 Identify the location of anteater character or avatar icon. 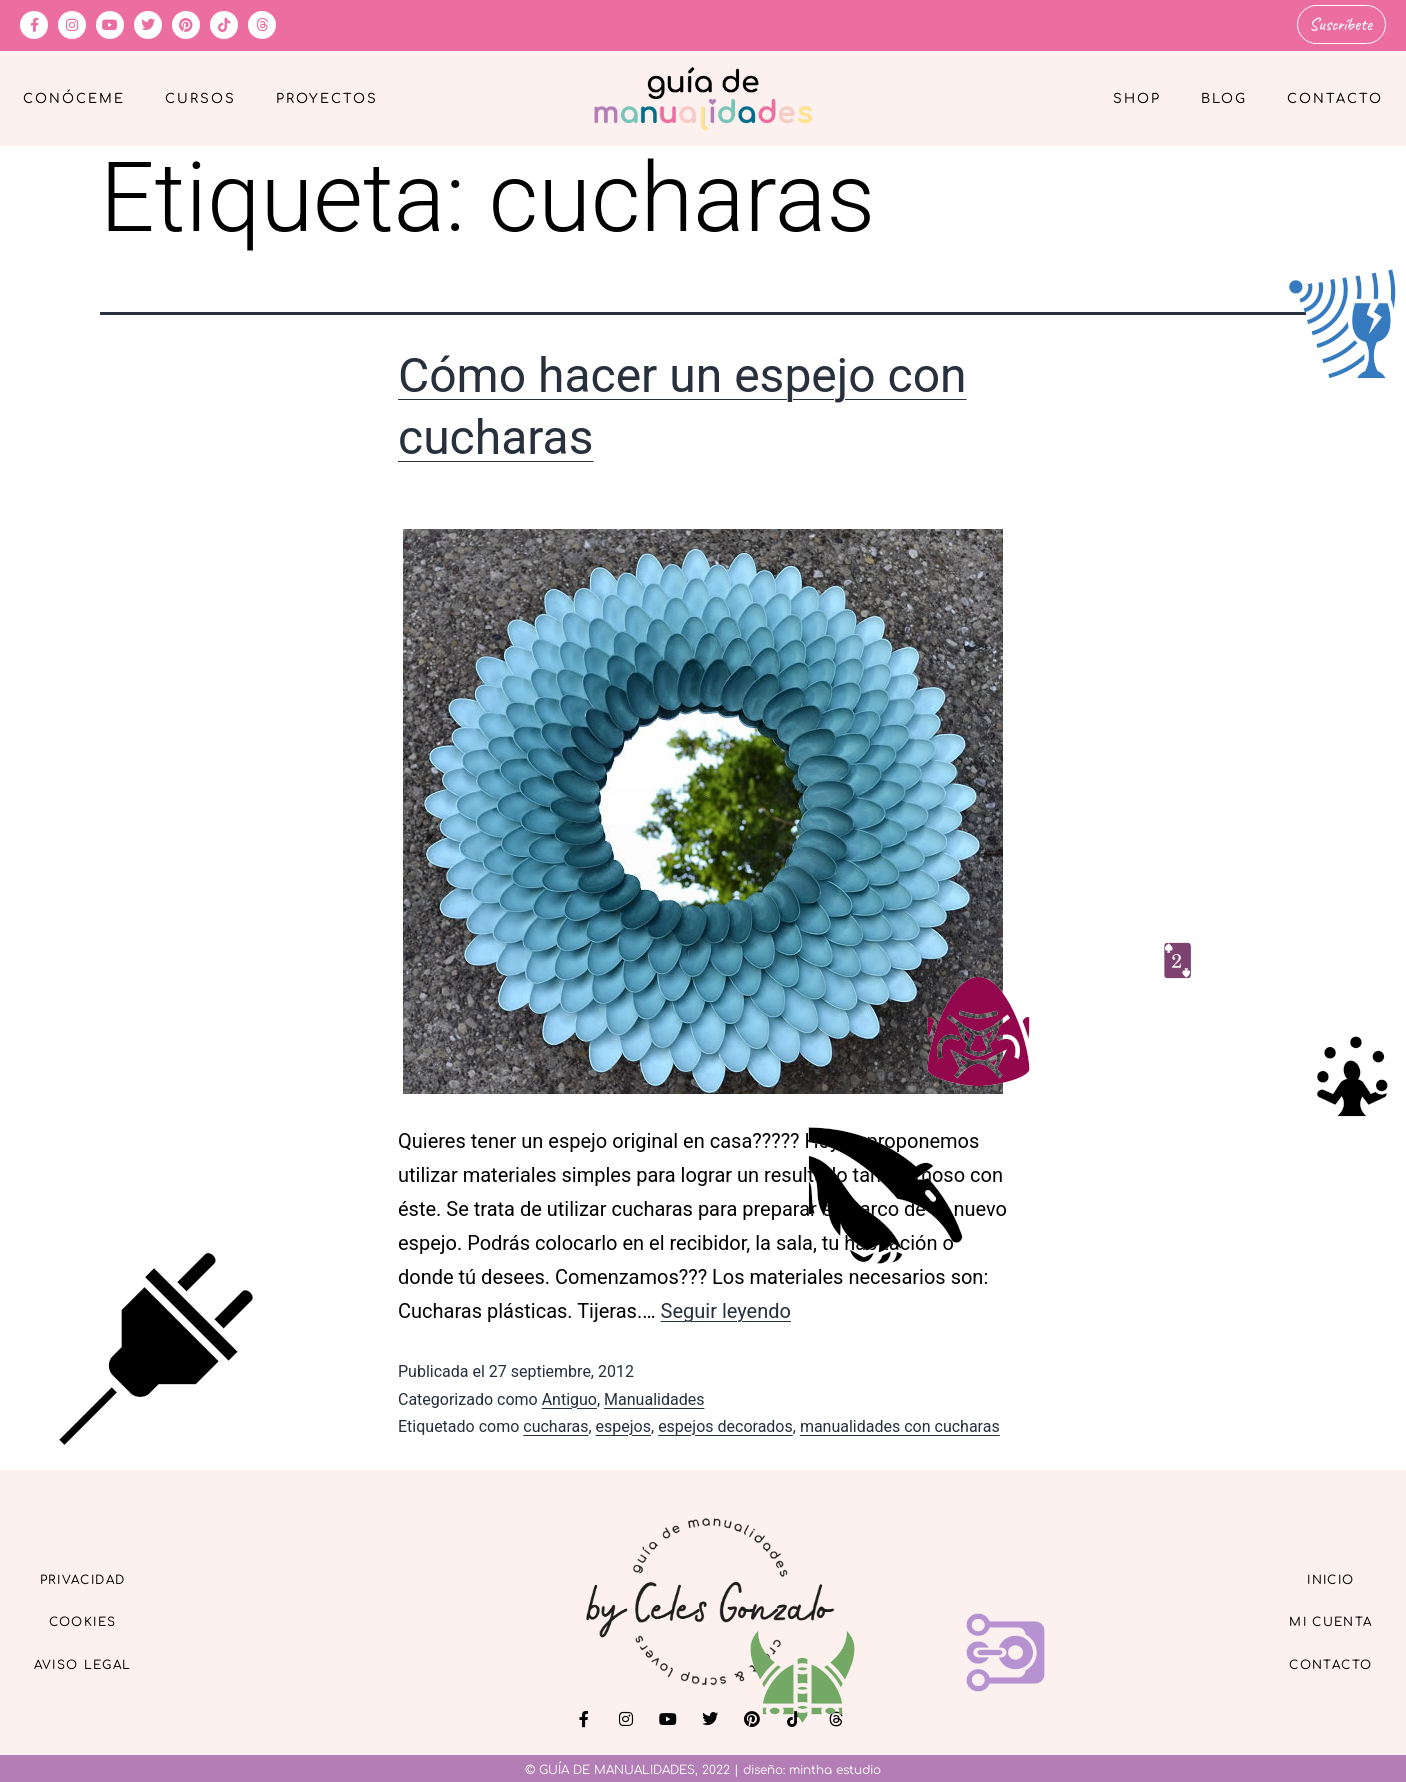
(885, 1195).